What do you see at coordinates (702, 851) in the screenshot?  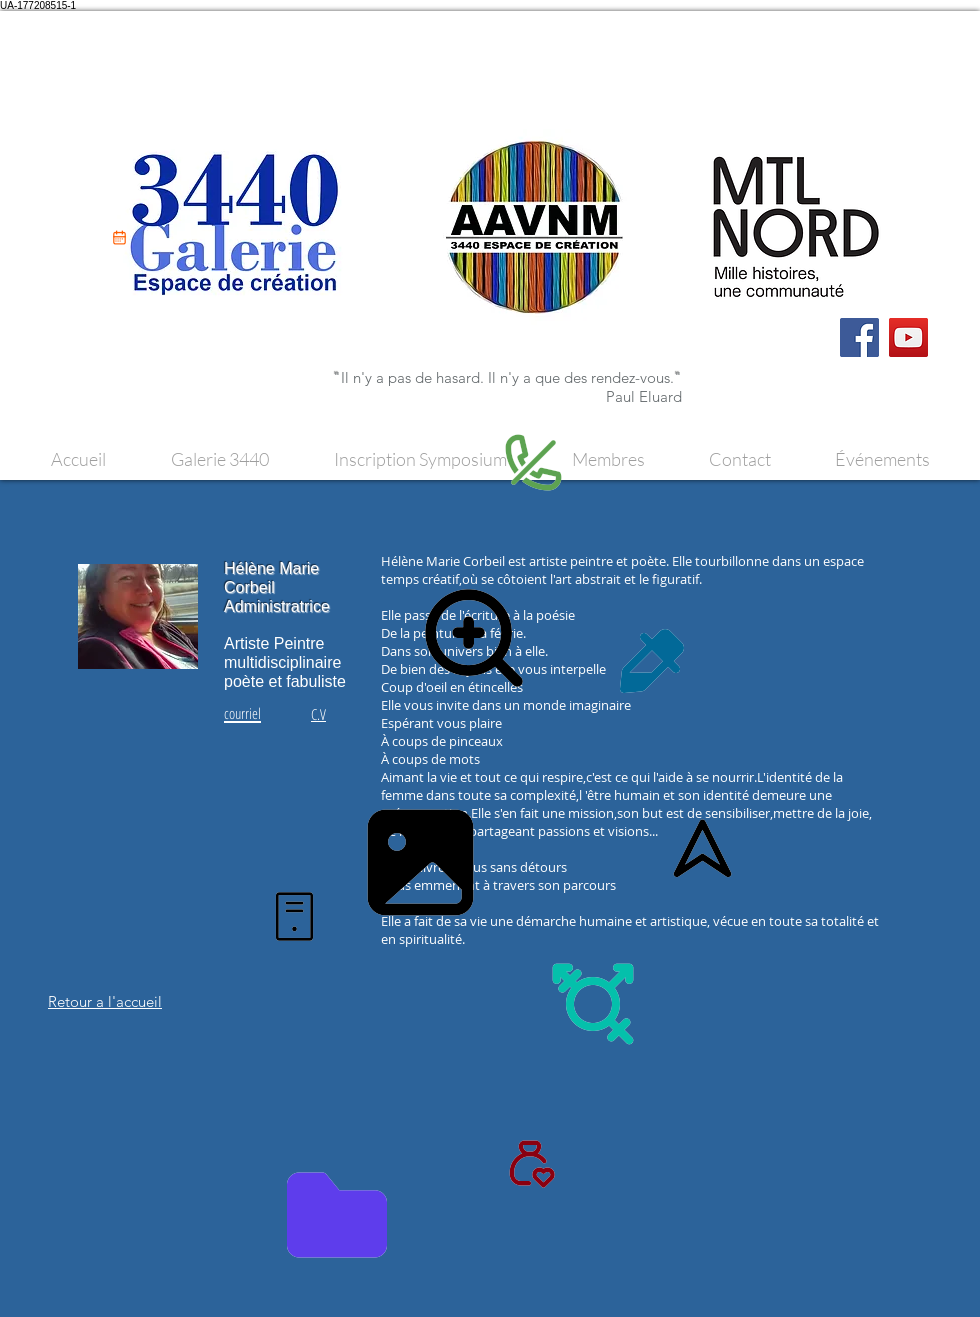 I see `access navigation or directions` at bounding box center [702, 851].